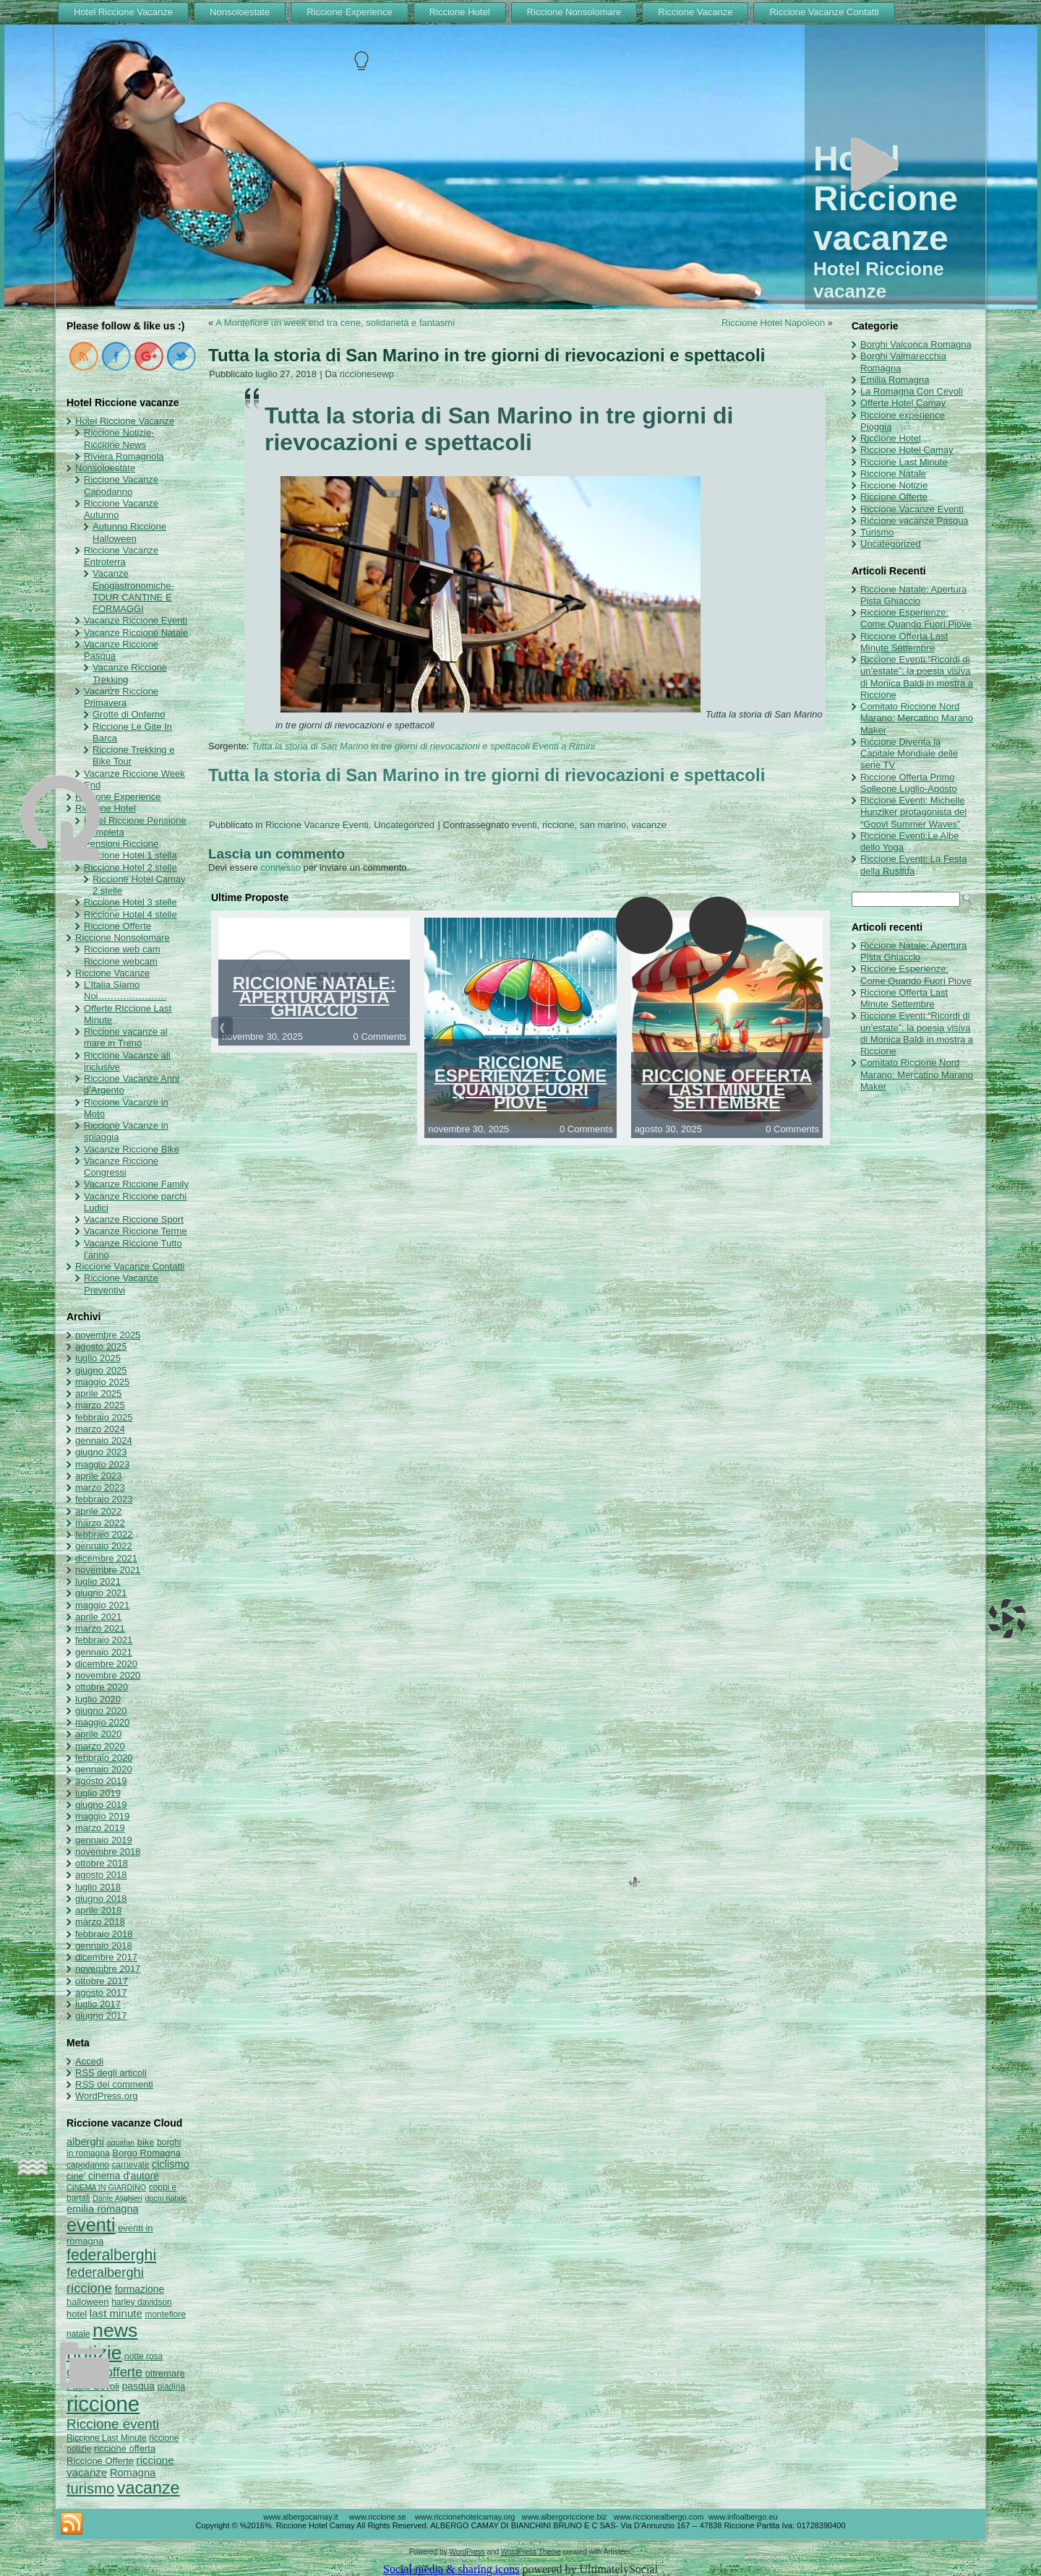  What do you see at coordinates (85, 2364) in the screenshot?
I see `open file browser or documents folder` at bounding box center [85, 2364].